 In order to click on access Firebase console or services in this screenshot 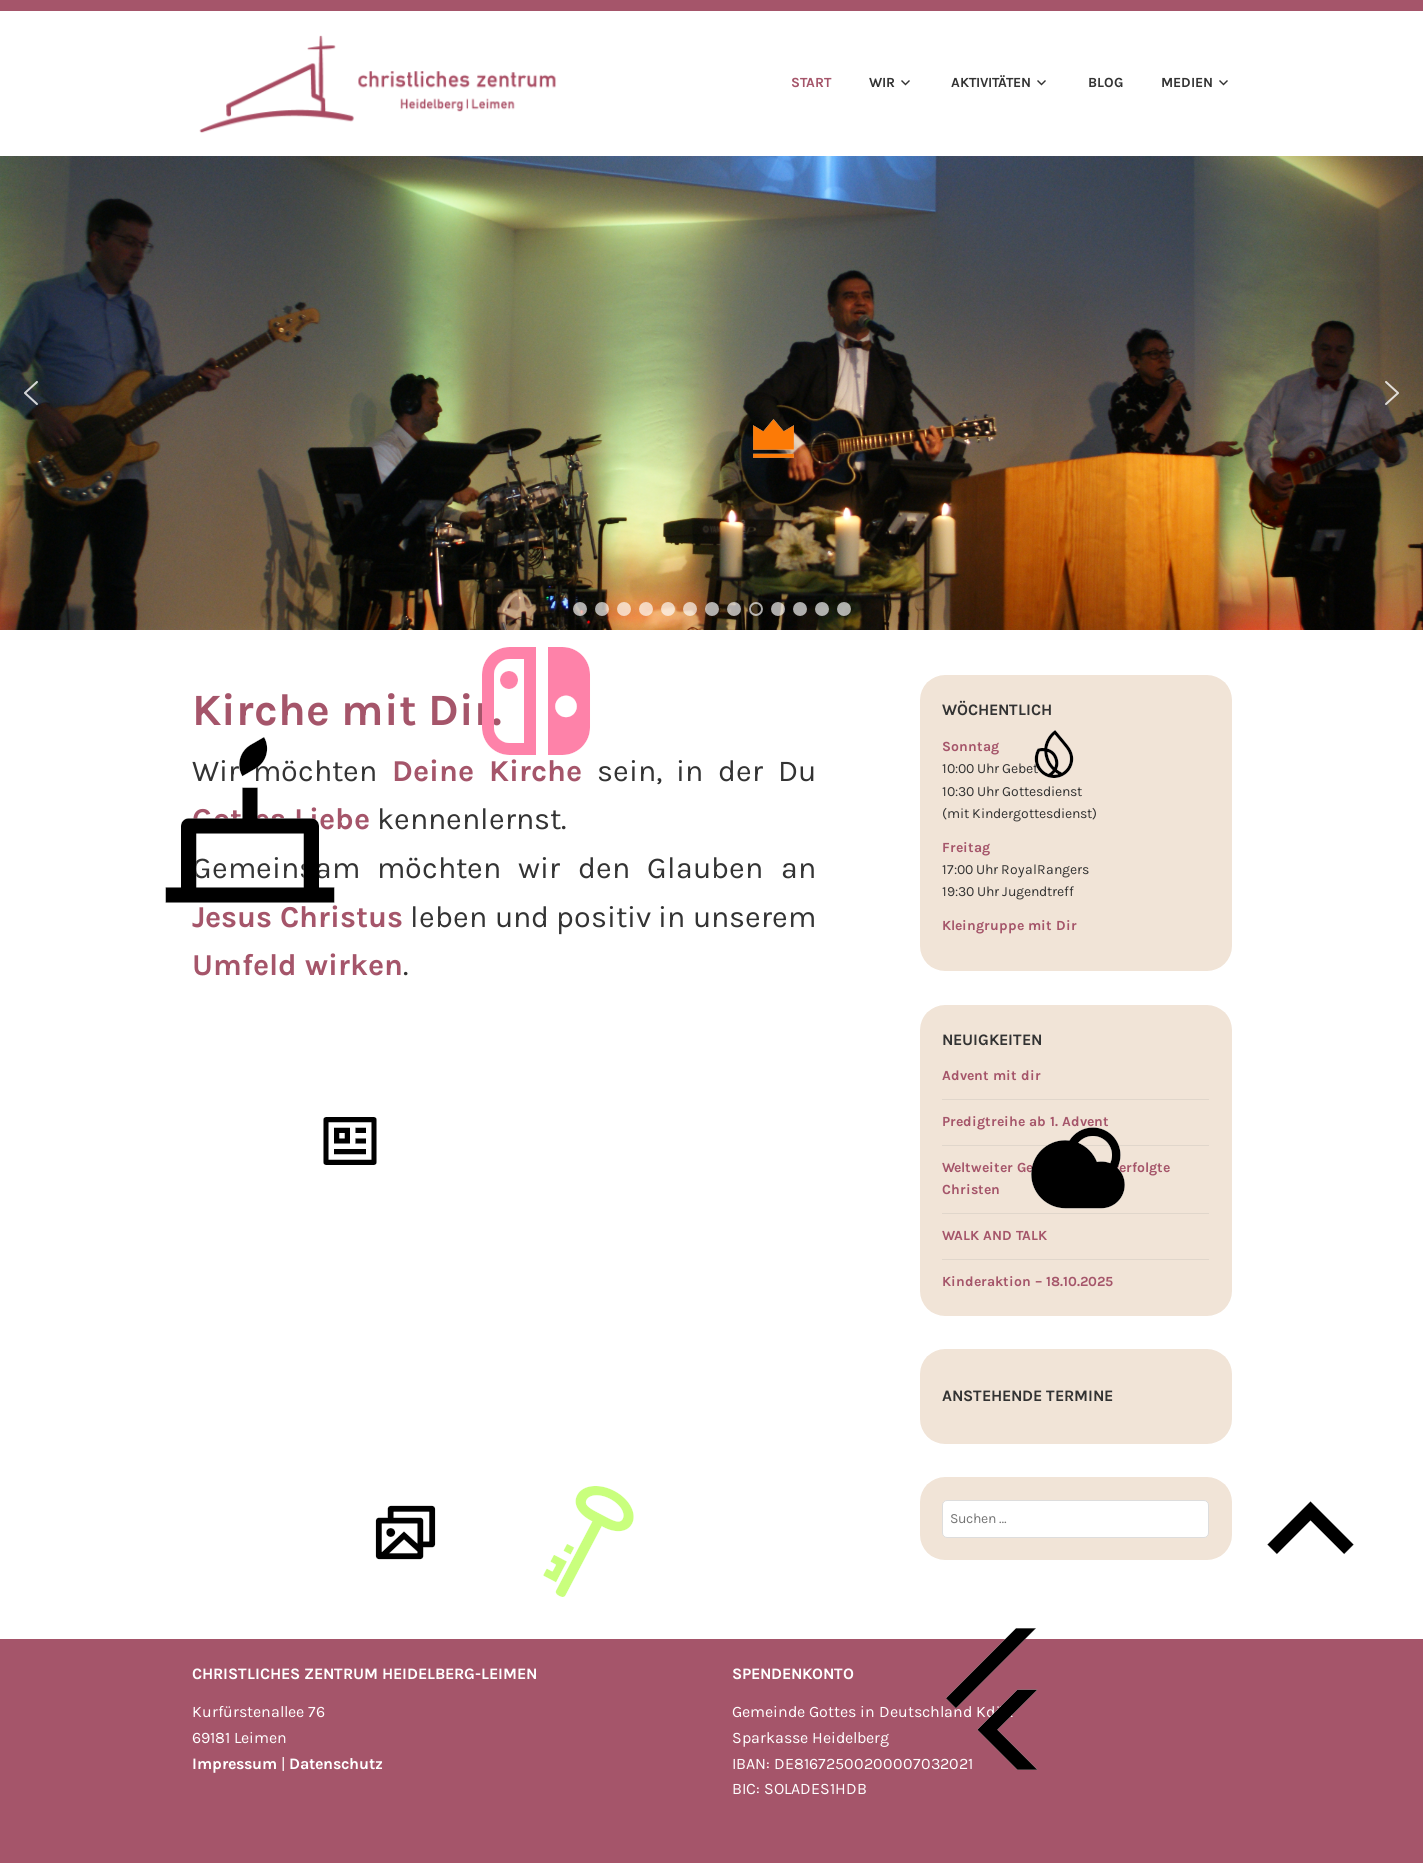, I will do `click(1054, 754)`.